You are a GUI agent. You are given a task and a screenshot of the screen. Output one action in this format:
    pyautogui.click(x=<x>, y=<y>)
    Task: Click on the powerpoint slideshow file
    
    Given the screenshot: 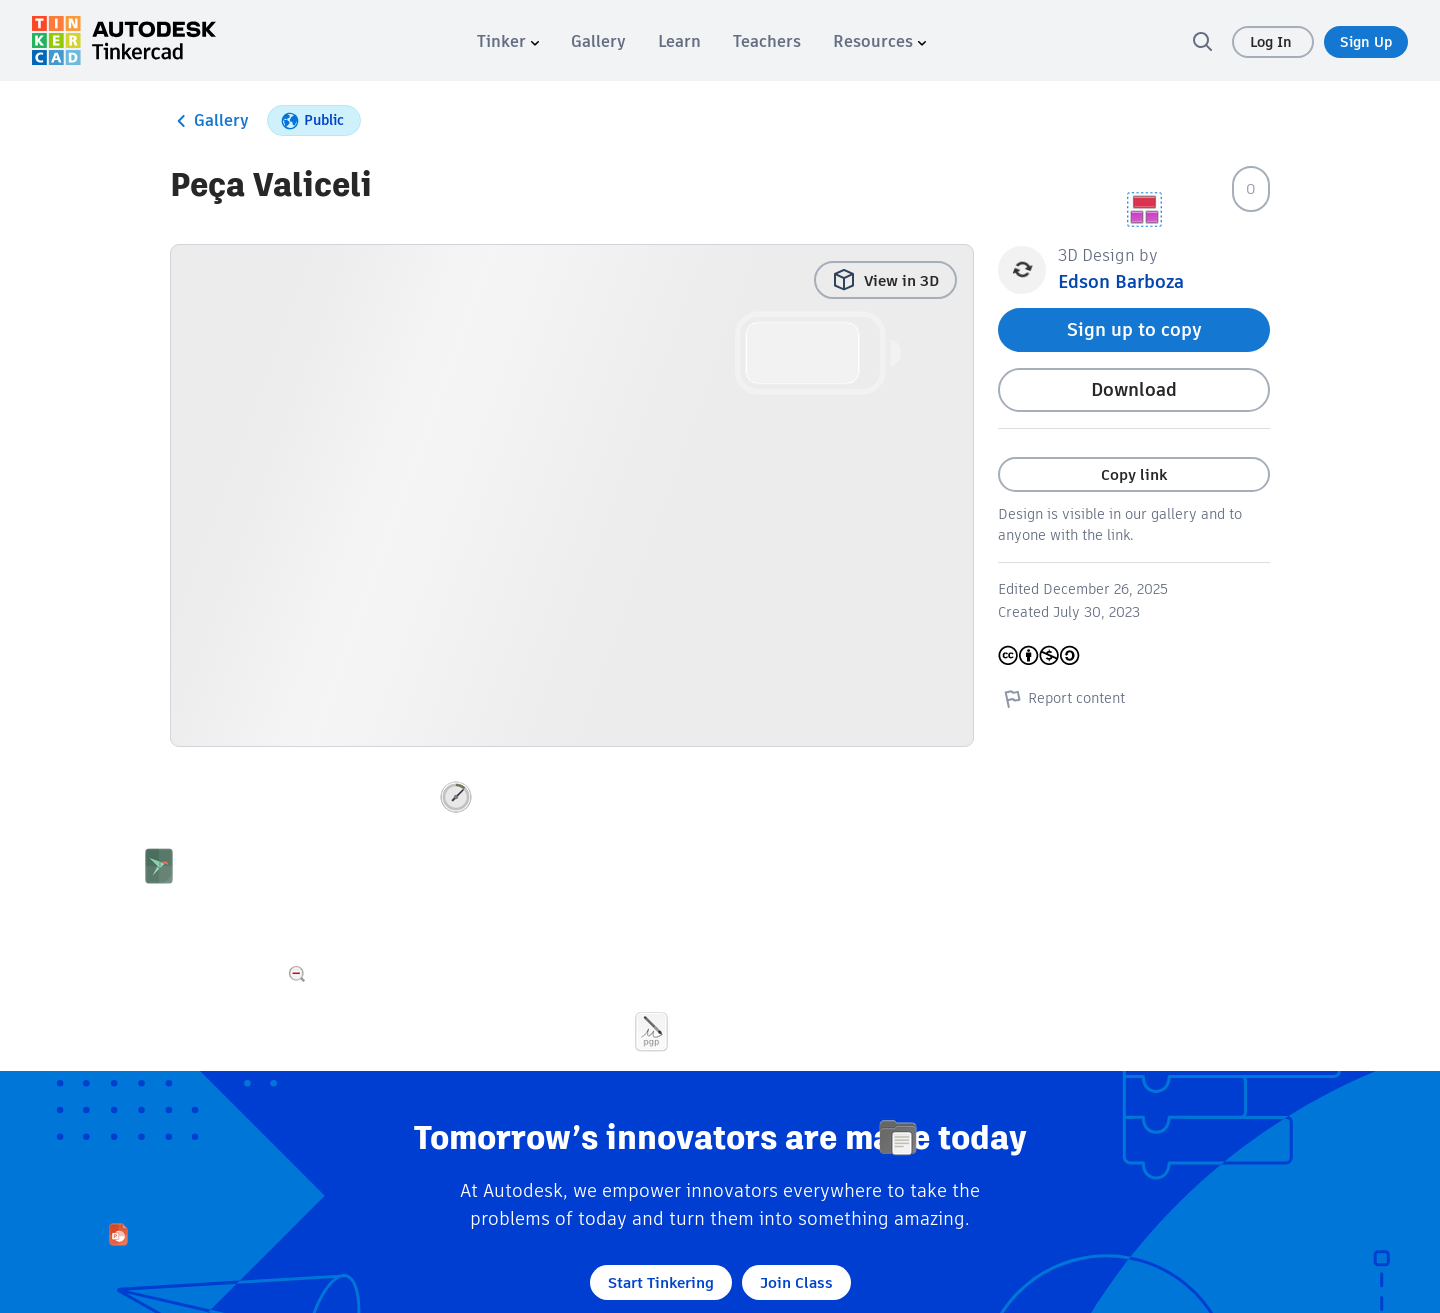 What is the action you would take?
    pyautogui.click(x=118, y=1234)
    